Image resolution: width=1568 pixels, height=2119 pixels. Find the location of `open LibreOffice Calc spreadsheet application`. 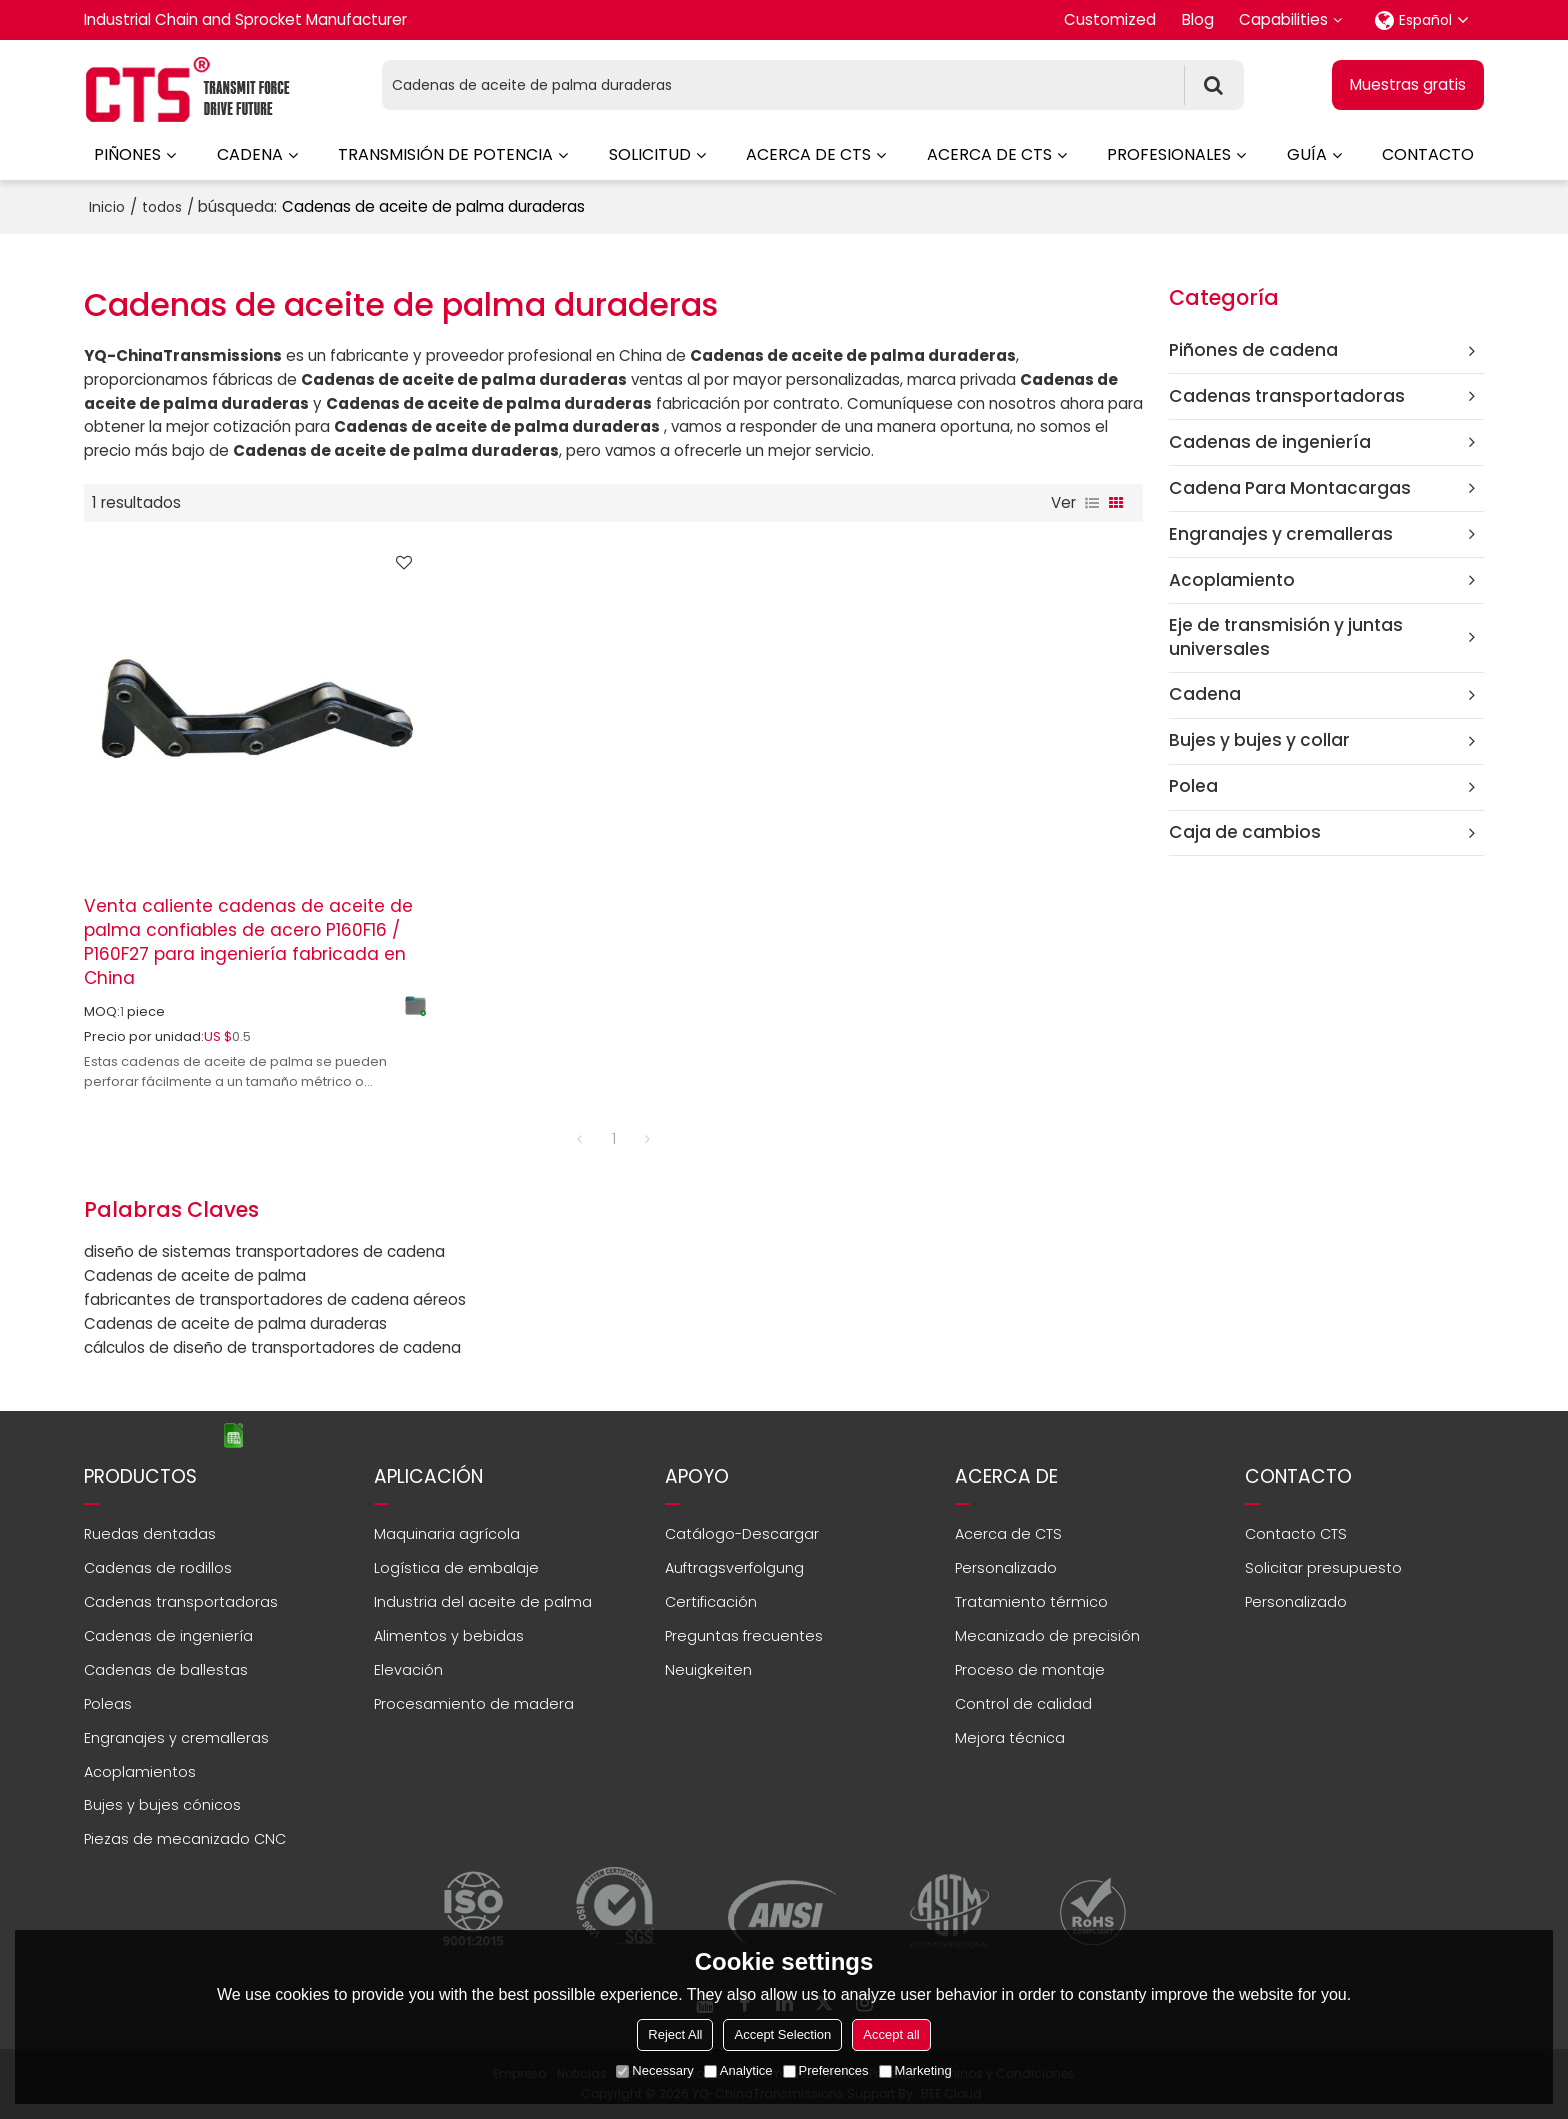

open LibreOffice Calc spreadsheet application is located at coordinates (233, 1435).